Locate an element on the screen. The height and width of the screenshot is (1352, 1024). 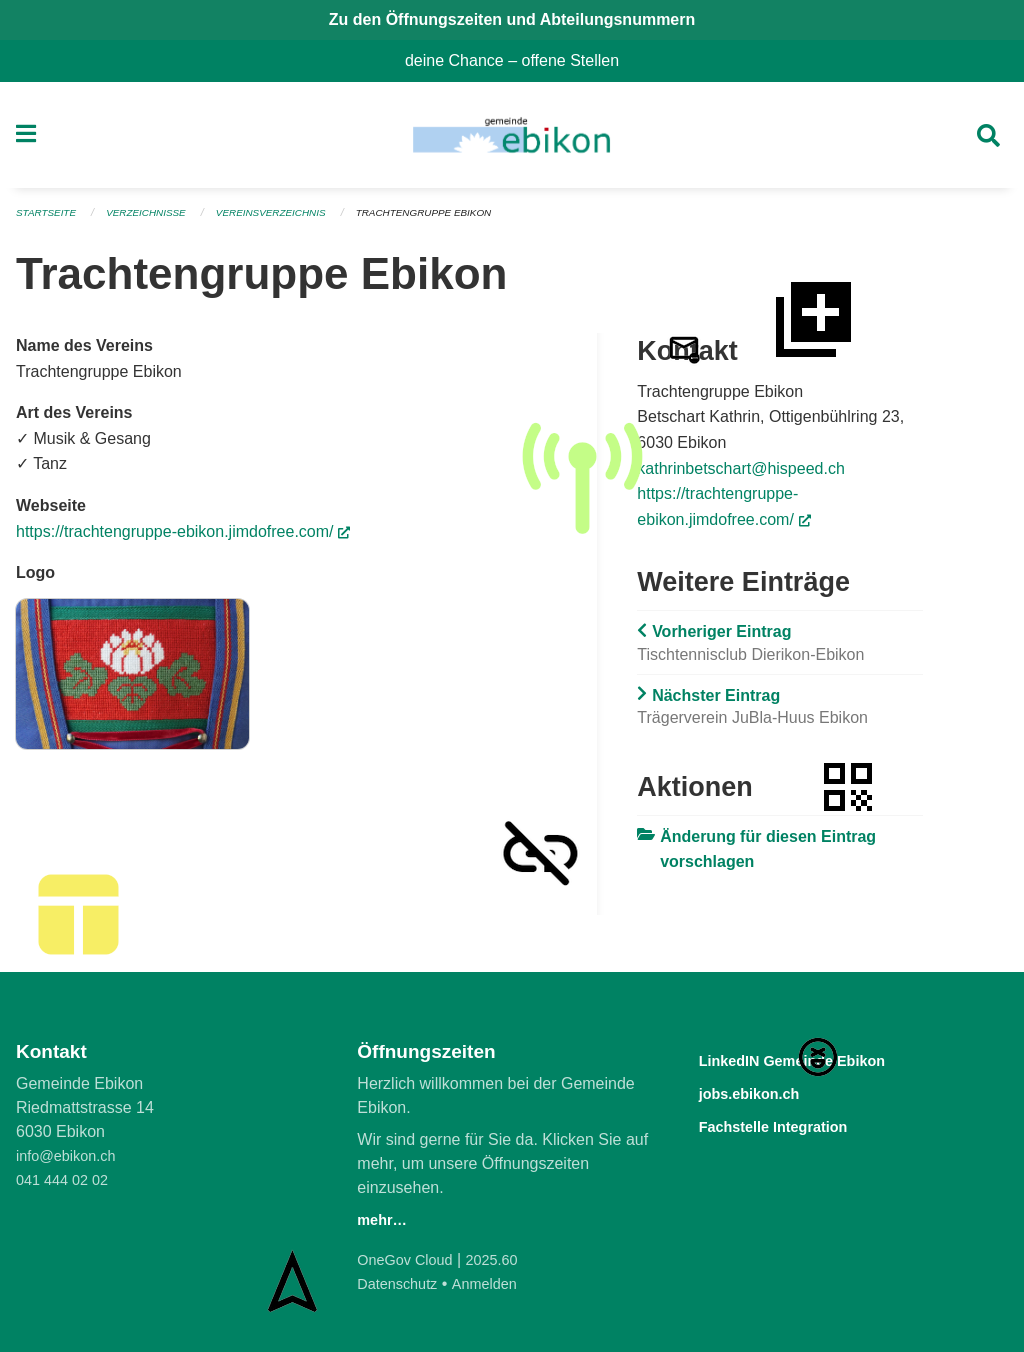
start navigation to destination is located at coordinates (292, 1282).